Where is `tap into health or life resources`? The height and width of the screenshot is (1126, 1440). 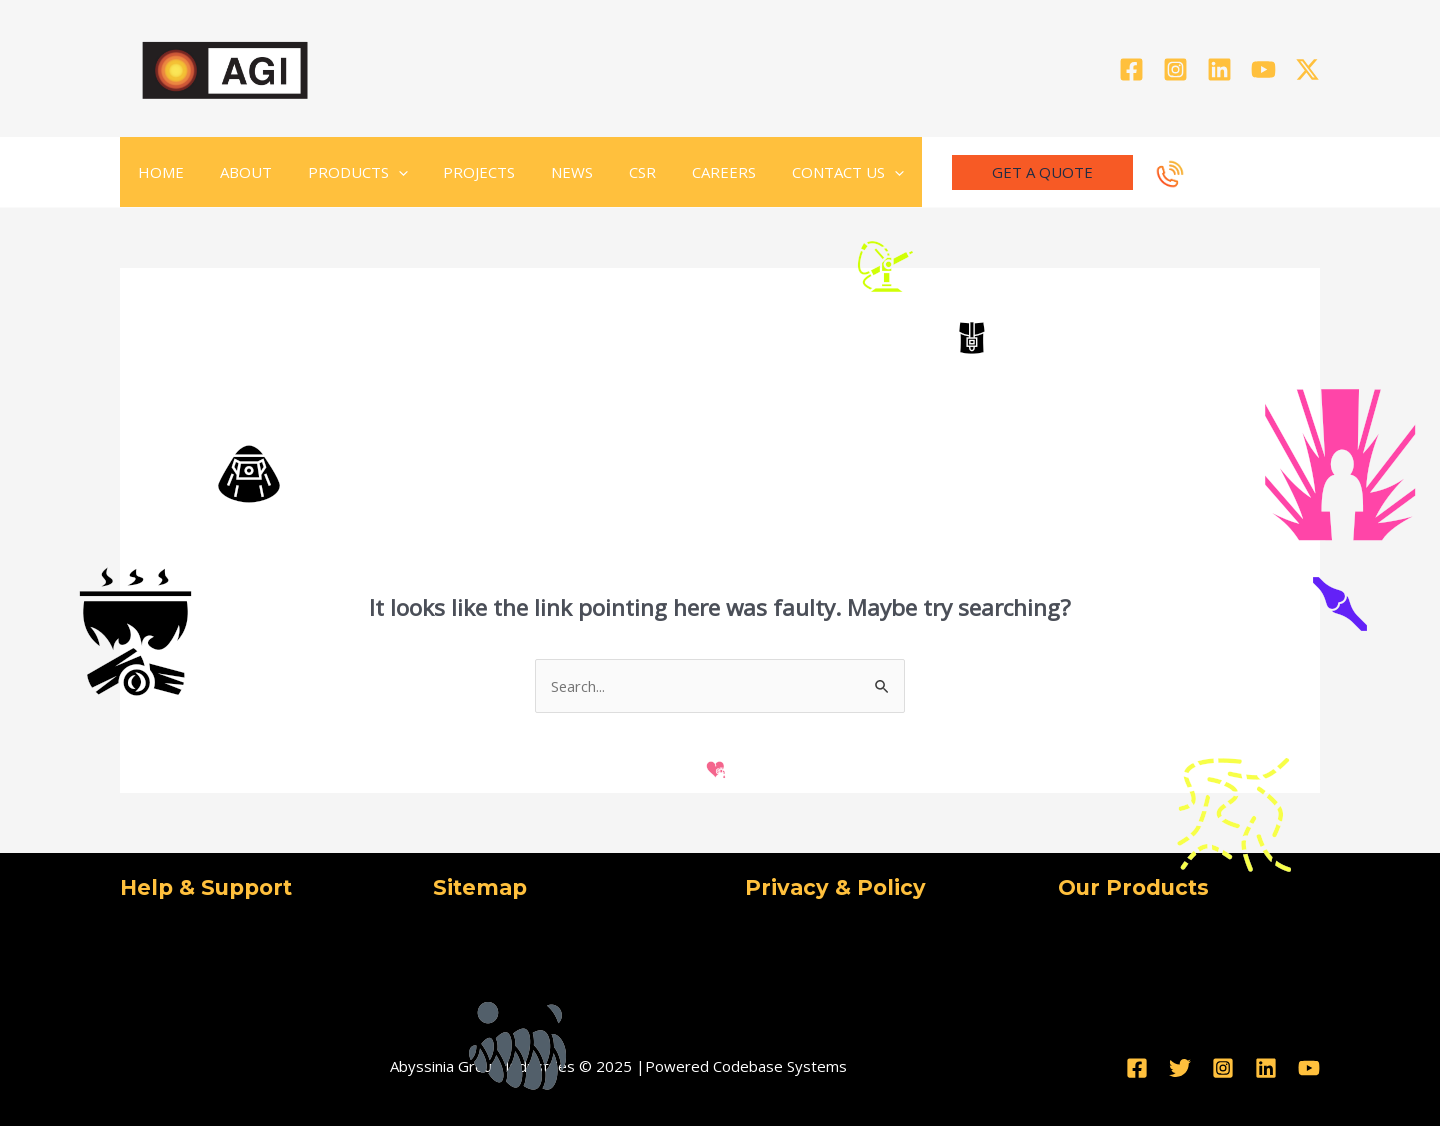 tap into health or life resources is located at coordinates (716, 769).